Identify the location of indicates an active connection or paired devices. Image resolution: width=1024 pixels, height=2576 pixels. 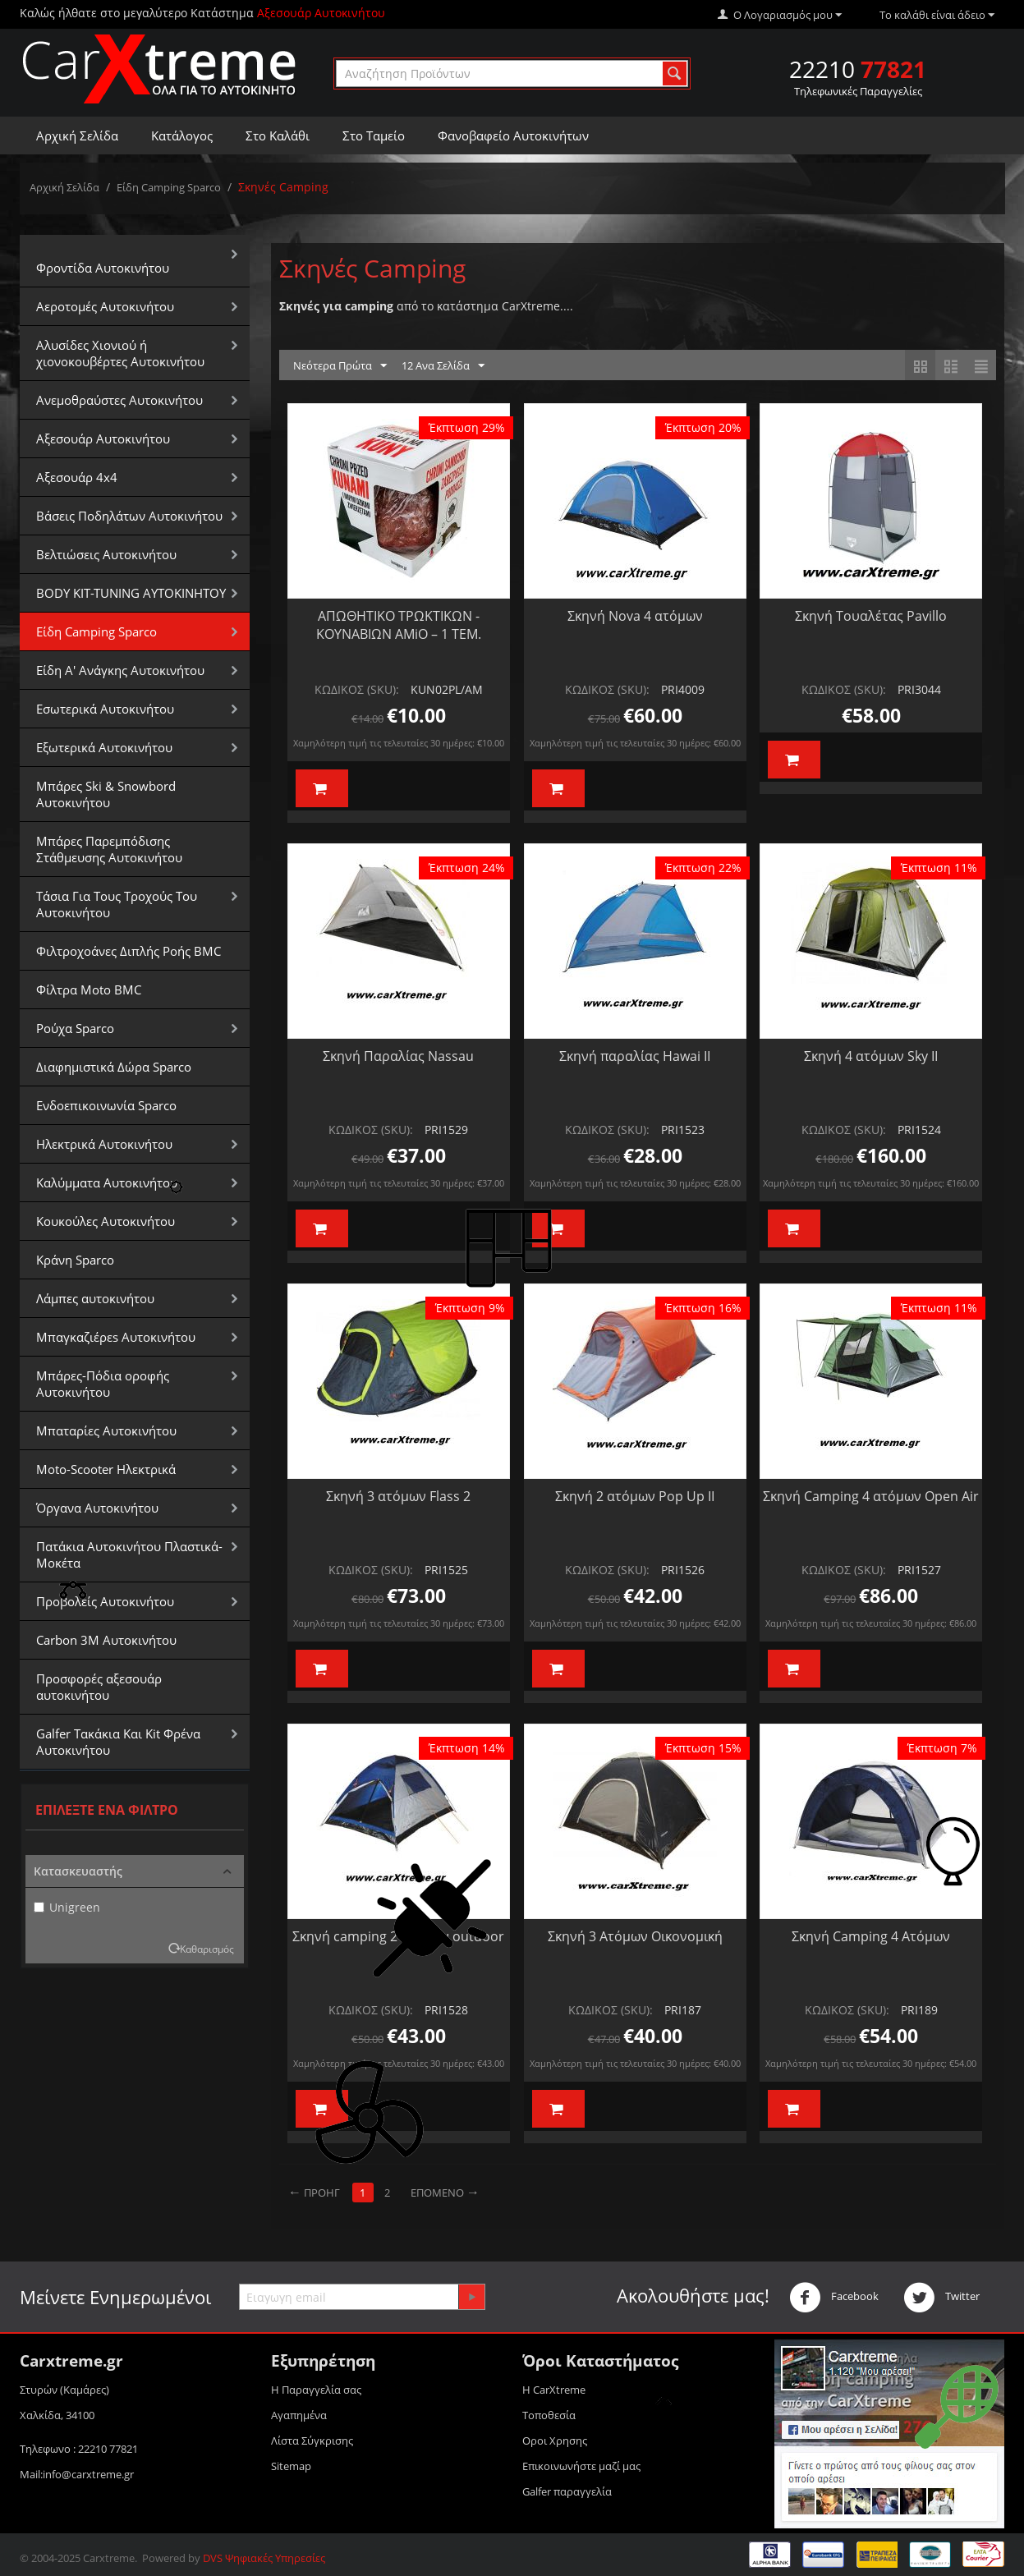
(432, 1918).